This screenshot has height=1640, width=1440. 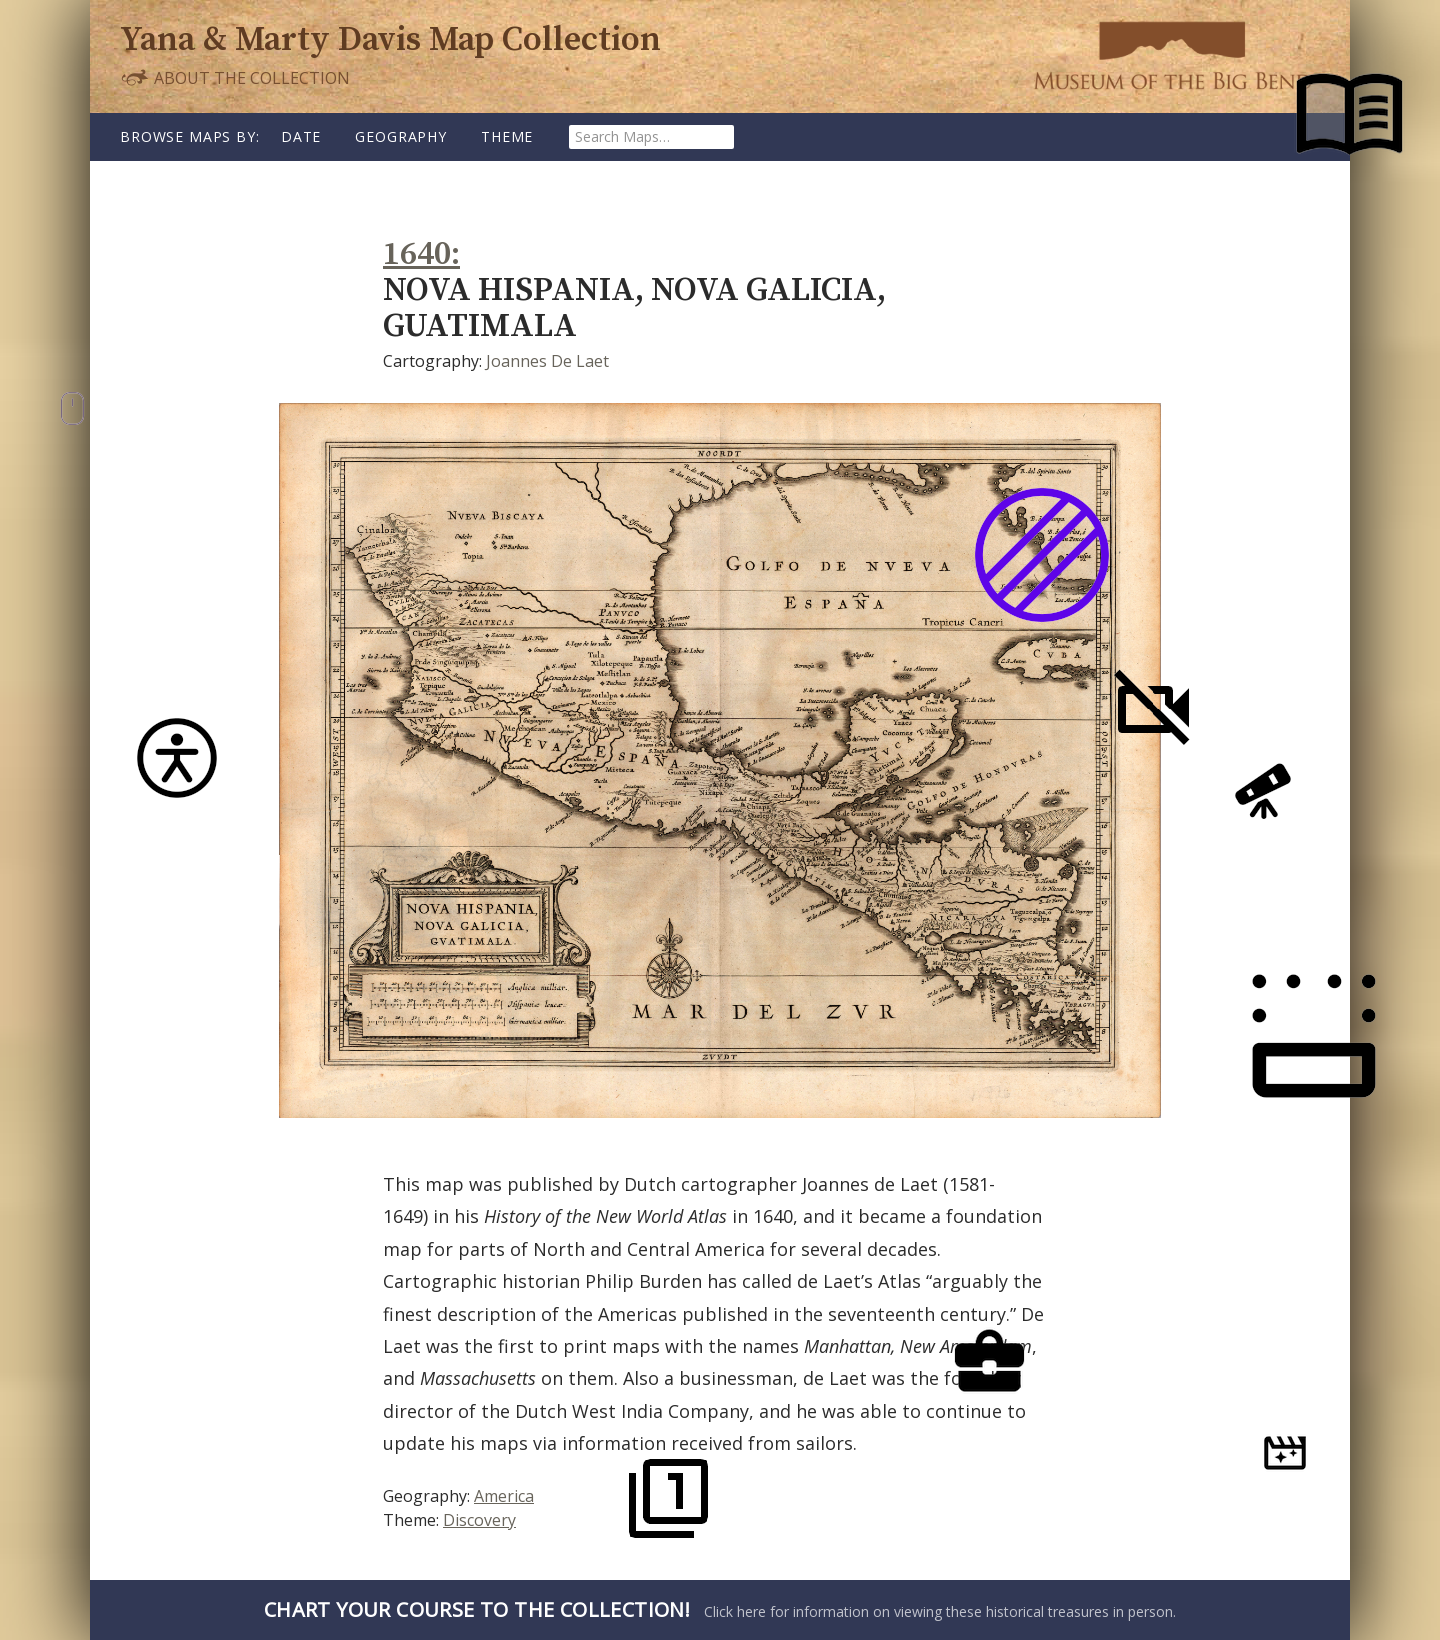 I want to click on indicates a restricted or prohibited action, so click(x=1042, y=555).